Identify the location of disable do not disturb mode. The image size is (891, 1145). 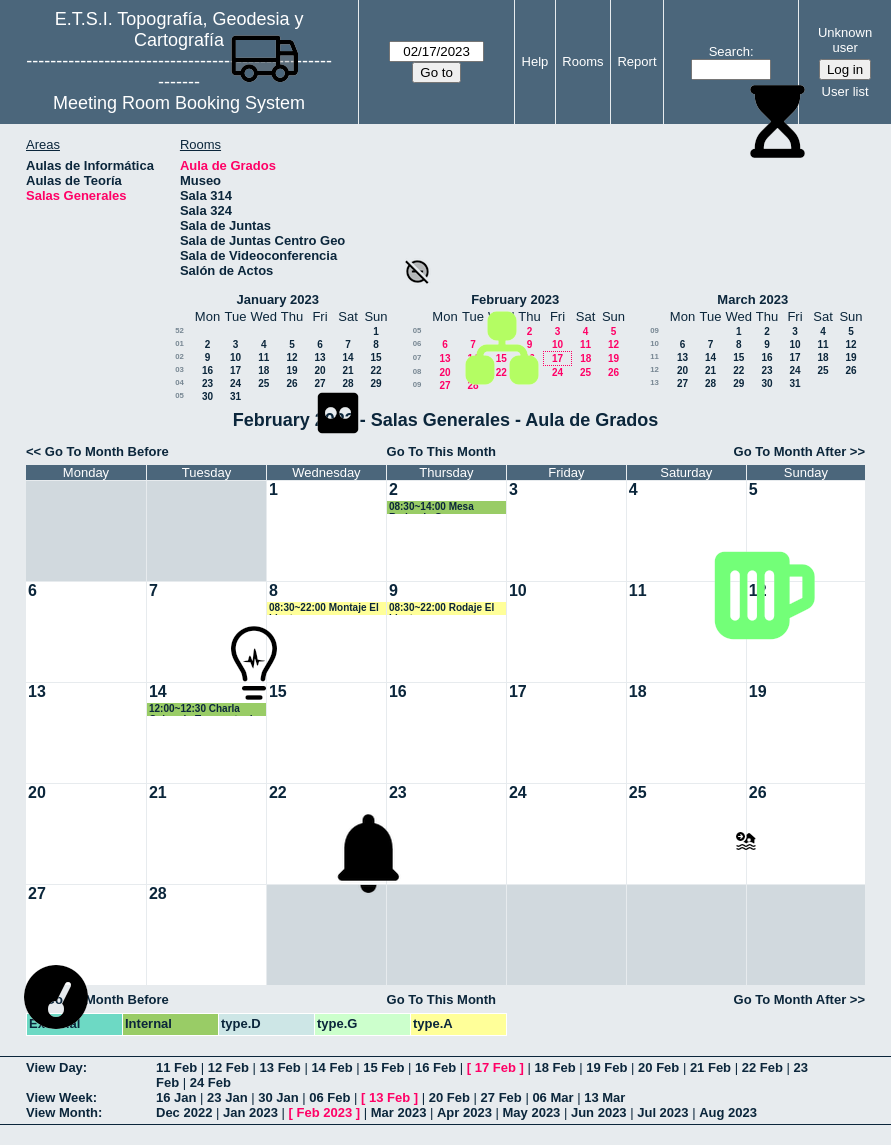
(417, 271).